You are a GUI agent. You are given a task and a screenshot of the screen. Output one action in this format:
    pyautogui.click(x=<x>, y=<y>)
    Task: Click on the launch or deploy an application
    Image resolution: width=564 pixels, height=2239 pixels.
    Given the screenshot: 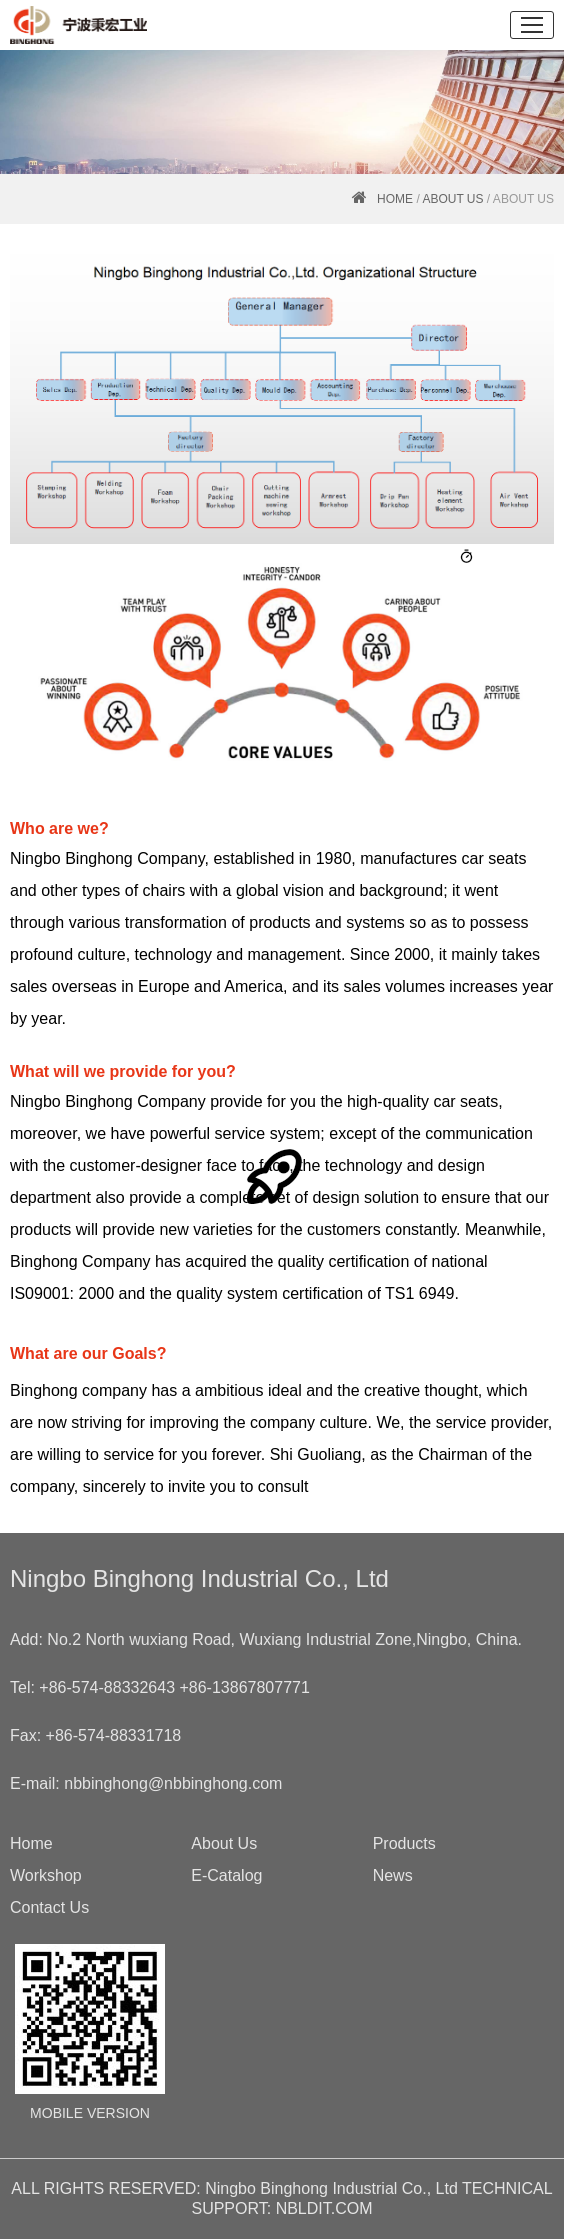 What is the action you would take?
    pyautogui.click(x=274, y=1176)
    